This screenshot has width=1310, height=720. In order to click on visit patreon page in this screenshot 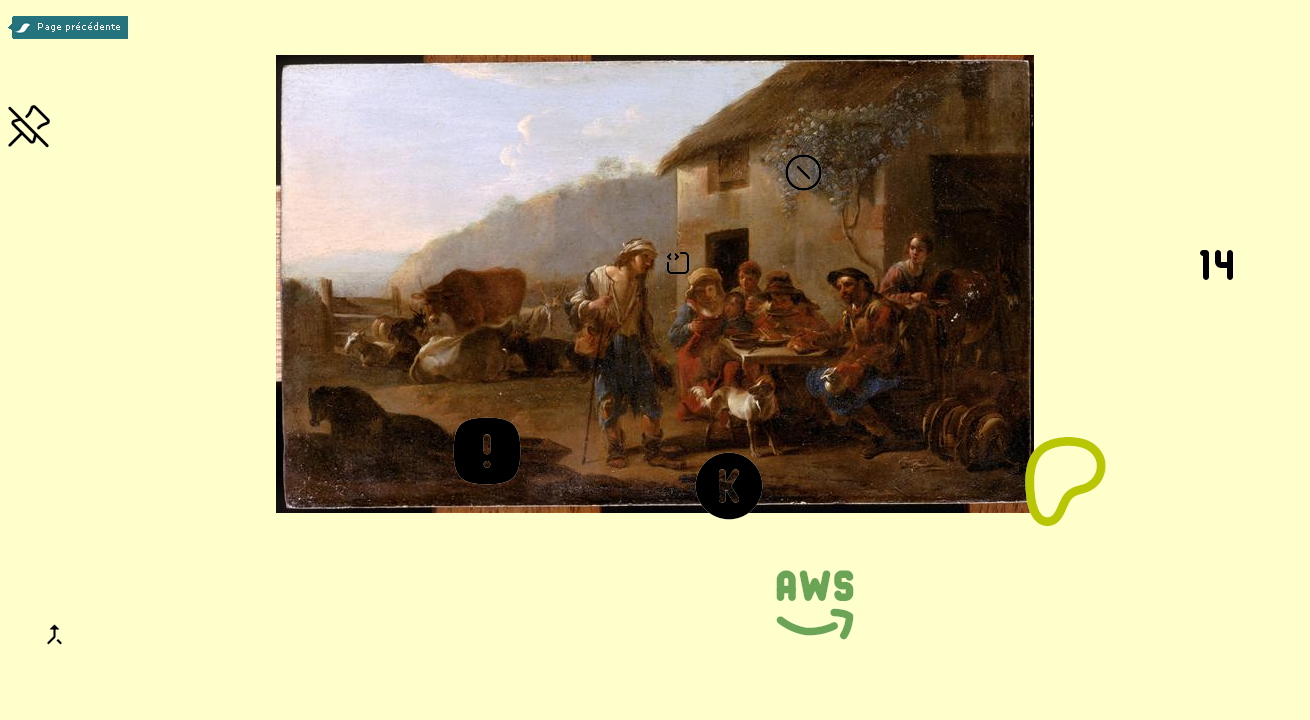, I will do `click(1065, 481)`.